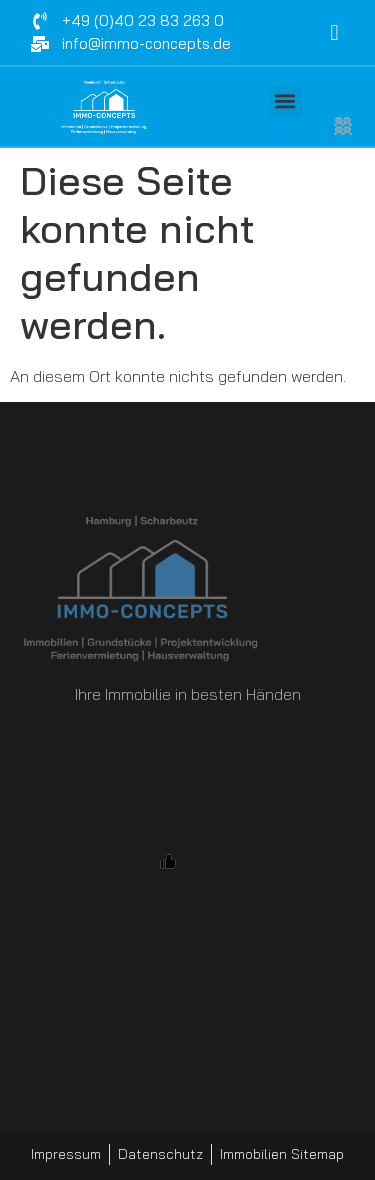 The width and height of the screenshot is (375, 1180). What do you see at coordinates (343, 126) in the screenshot?
I see `view all team members` at bounding box center [343, 126].